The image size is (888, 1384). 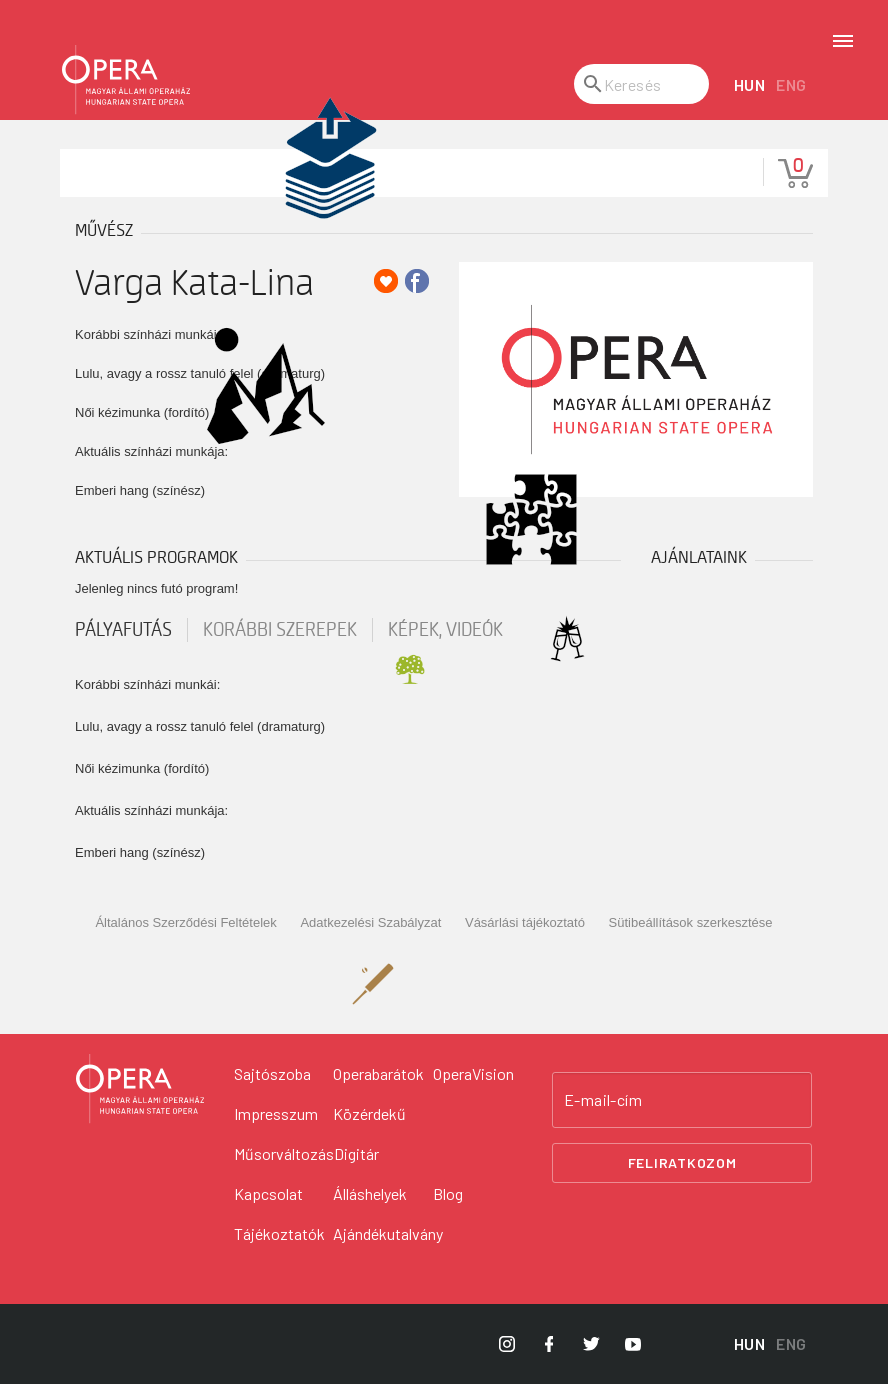 I want to click on draw a card from the deck, so click(x=331, y=158).